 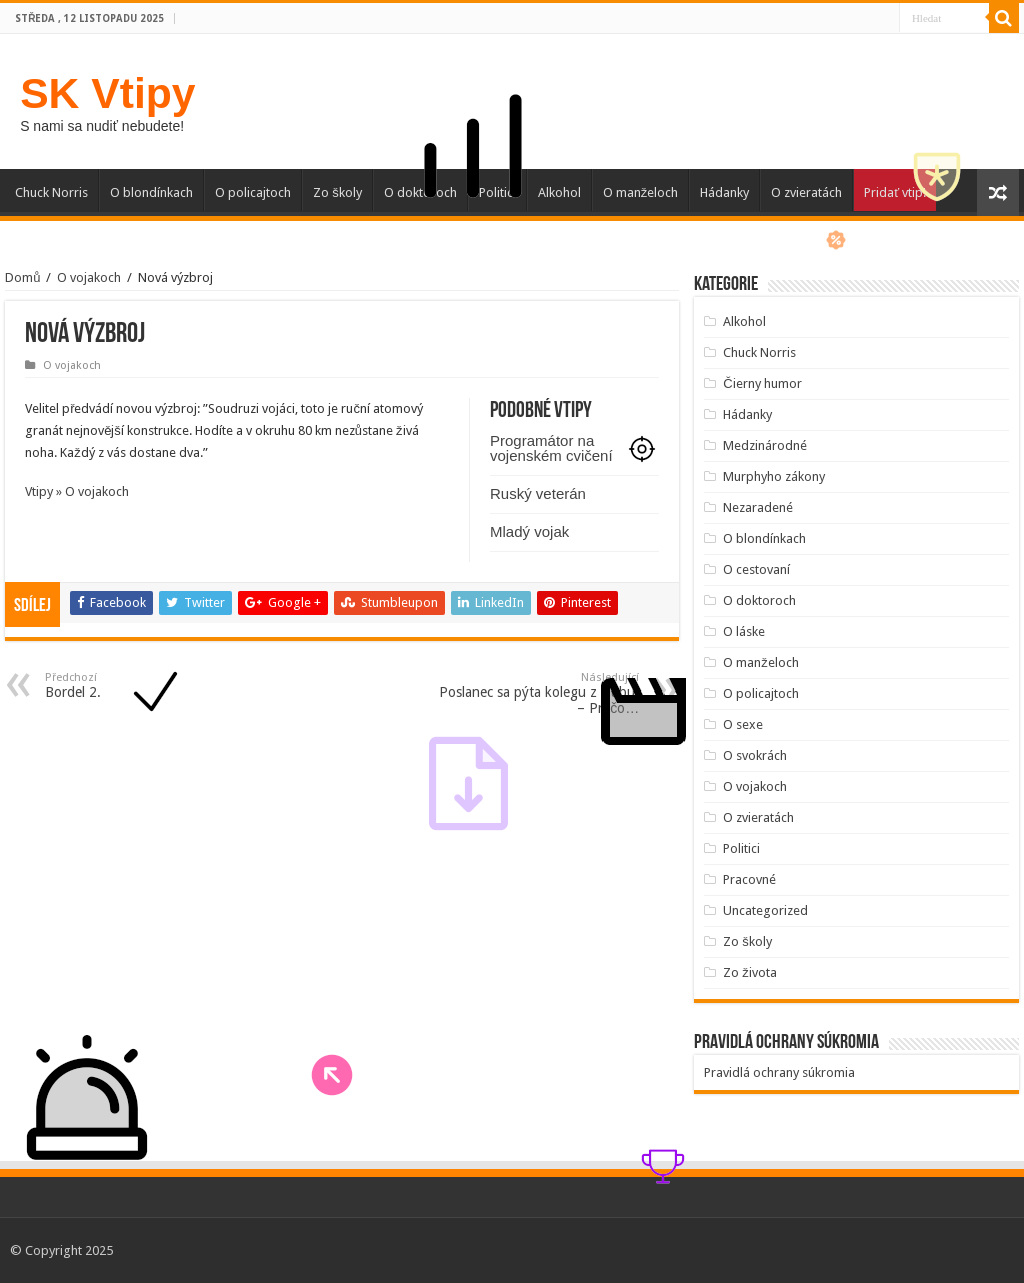 I want to click on center map on current location, so click(x=642, y=449).